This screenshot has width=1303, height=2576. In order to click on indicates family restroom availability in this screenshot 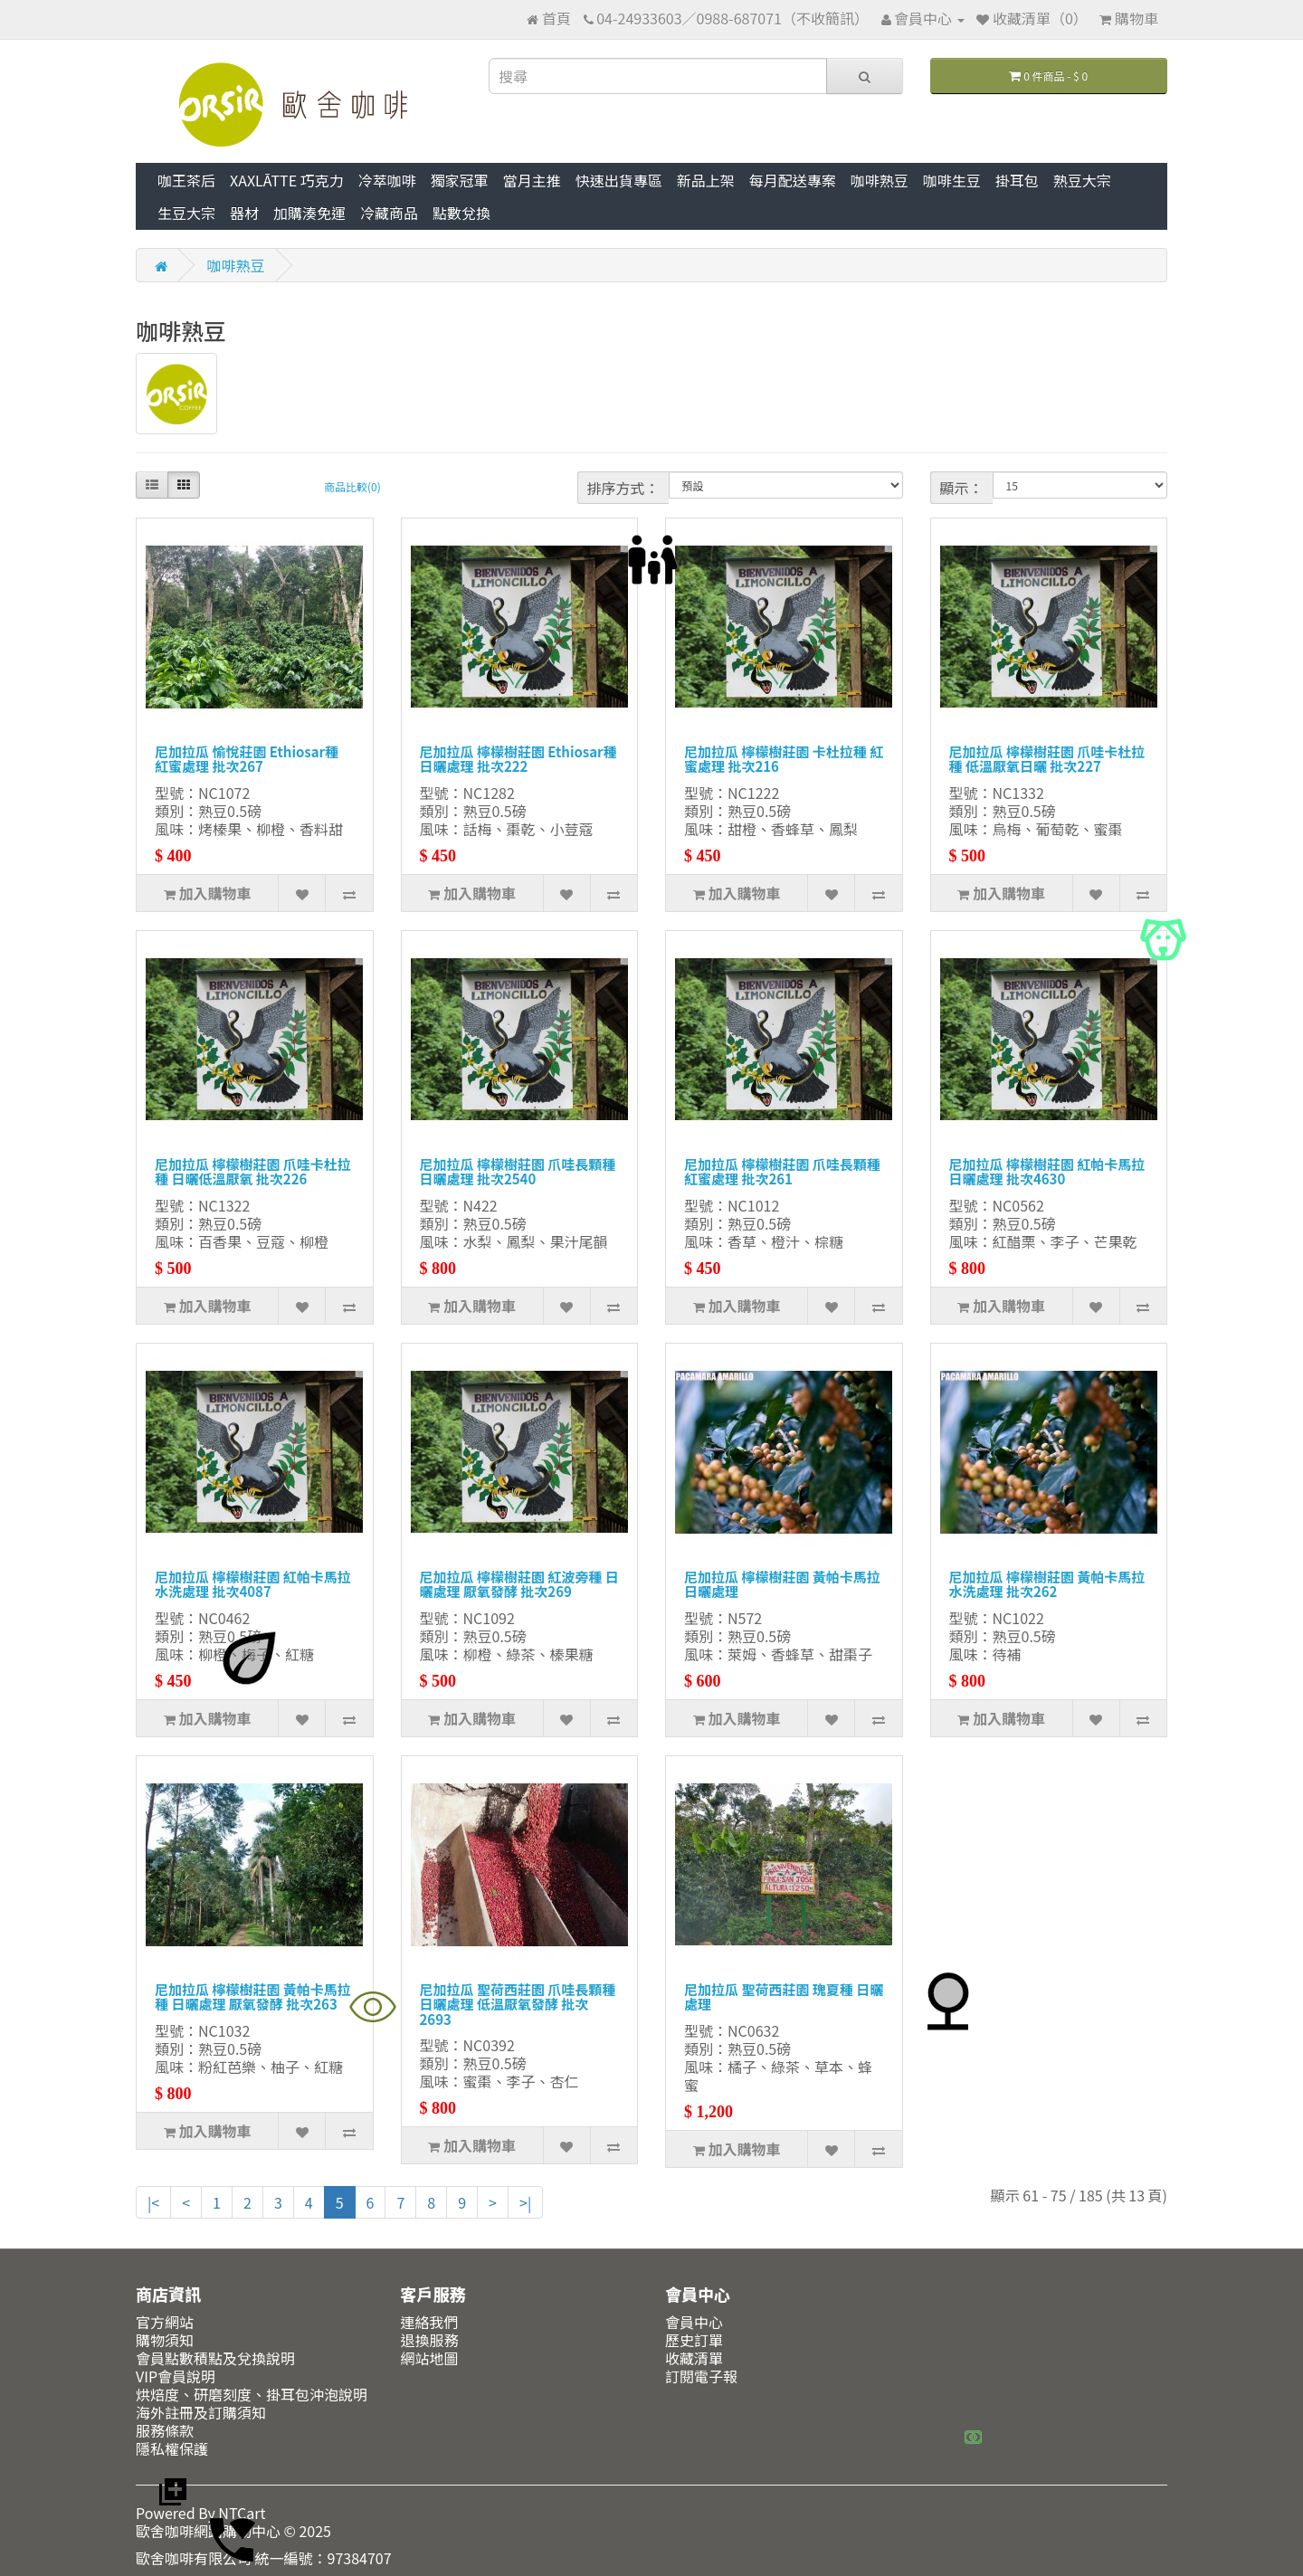, I will do `click(652, 559)`.